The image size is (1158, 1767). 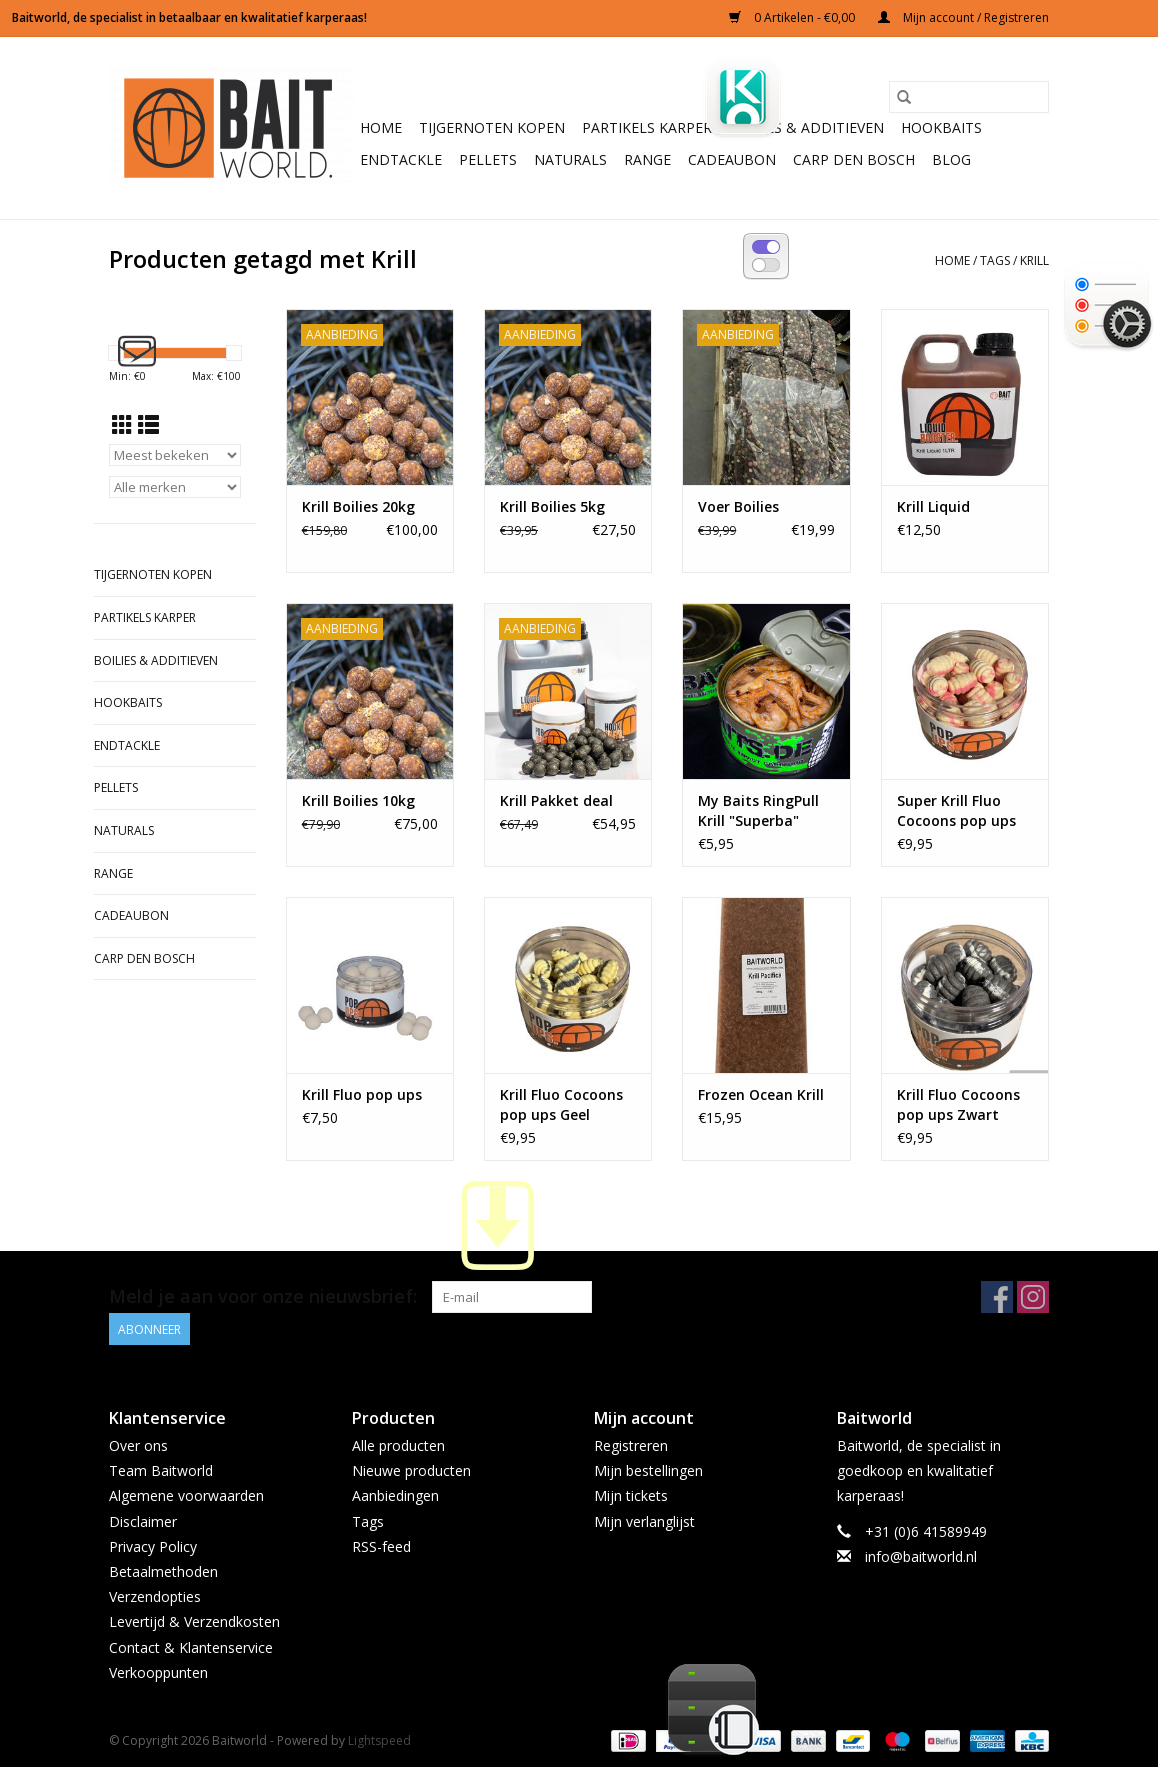 What do you see at coordinates (766, 256) in the screenshot?
I see `open unity tweak tool settings` at bounding box center [766, 256].